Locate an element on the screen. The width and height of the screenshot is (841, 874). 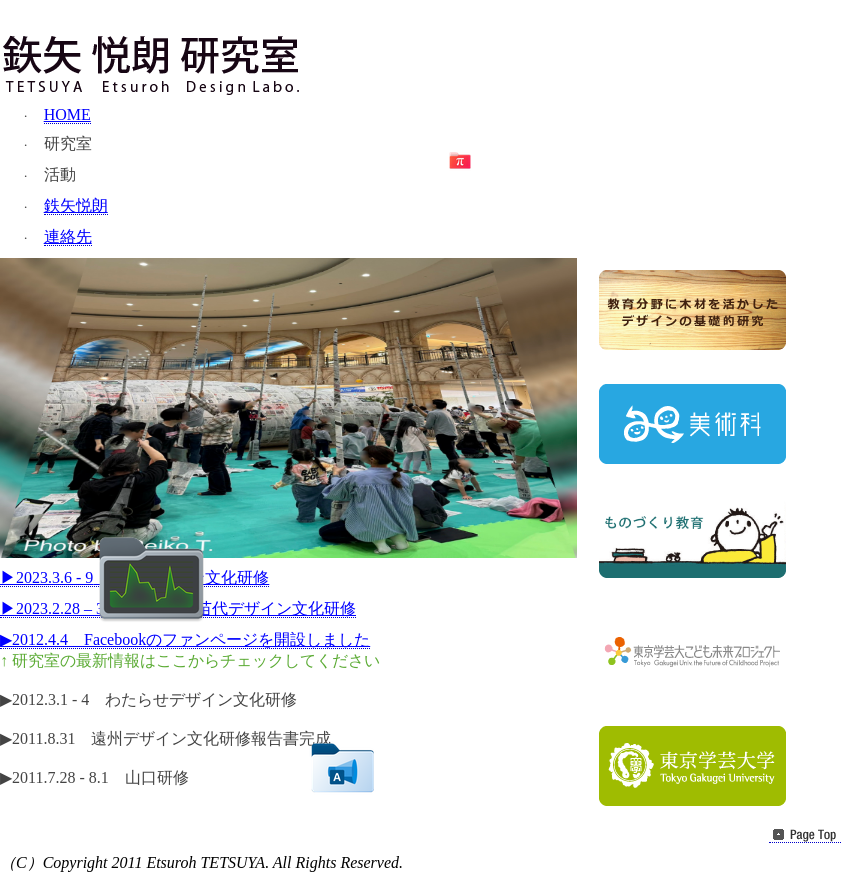
open task manager files folder is located at coordinates (151, 581).